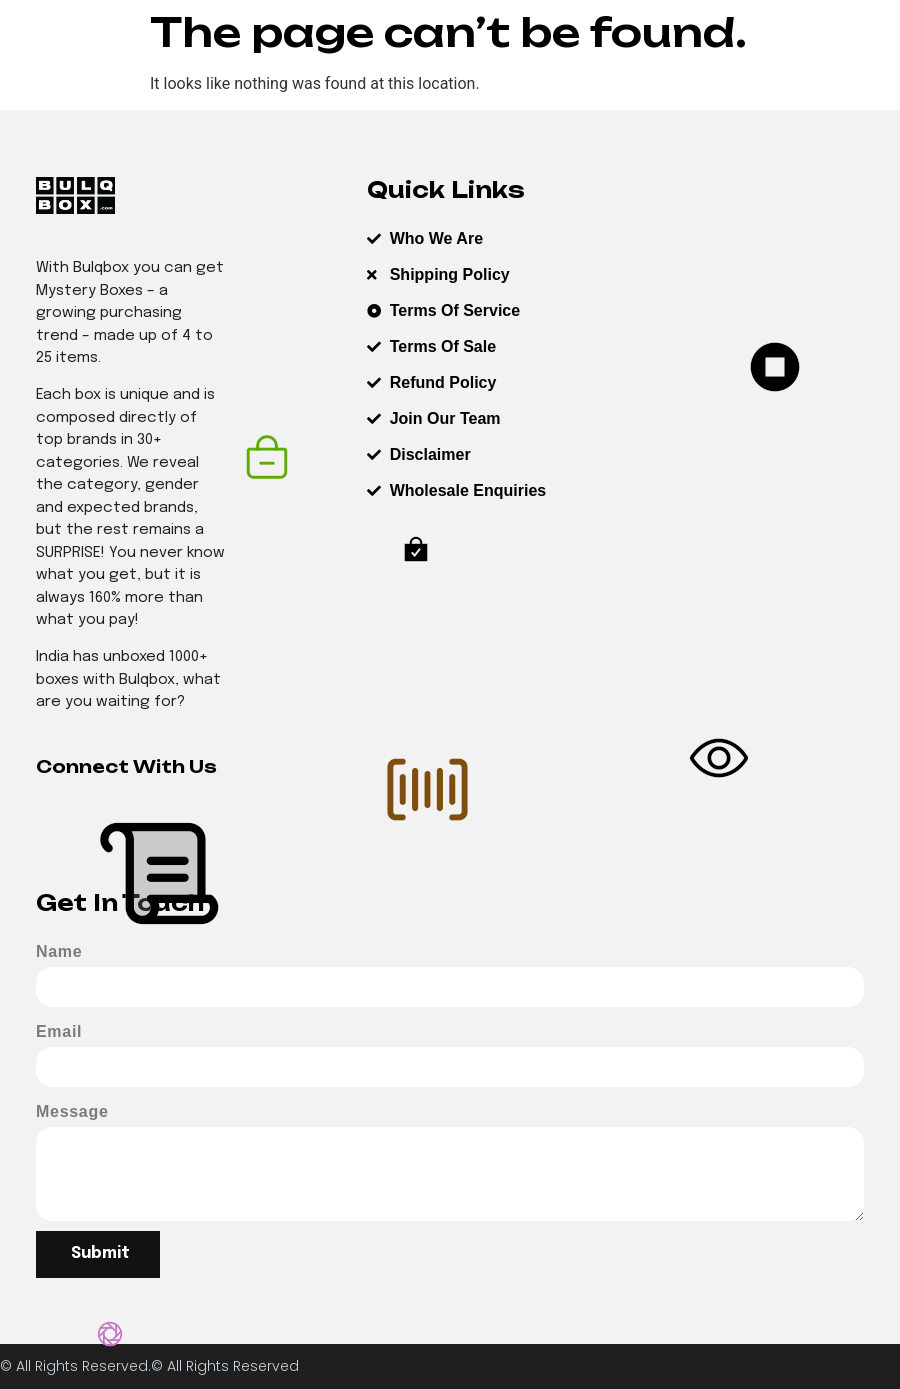 The width and height of the screenshot is (900, 1389). What do you see at coordinates (719, 758) in the screenshot?
I see `view or preview content` at bounding box center [719, 758].